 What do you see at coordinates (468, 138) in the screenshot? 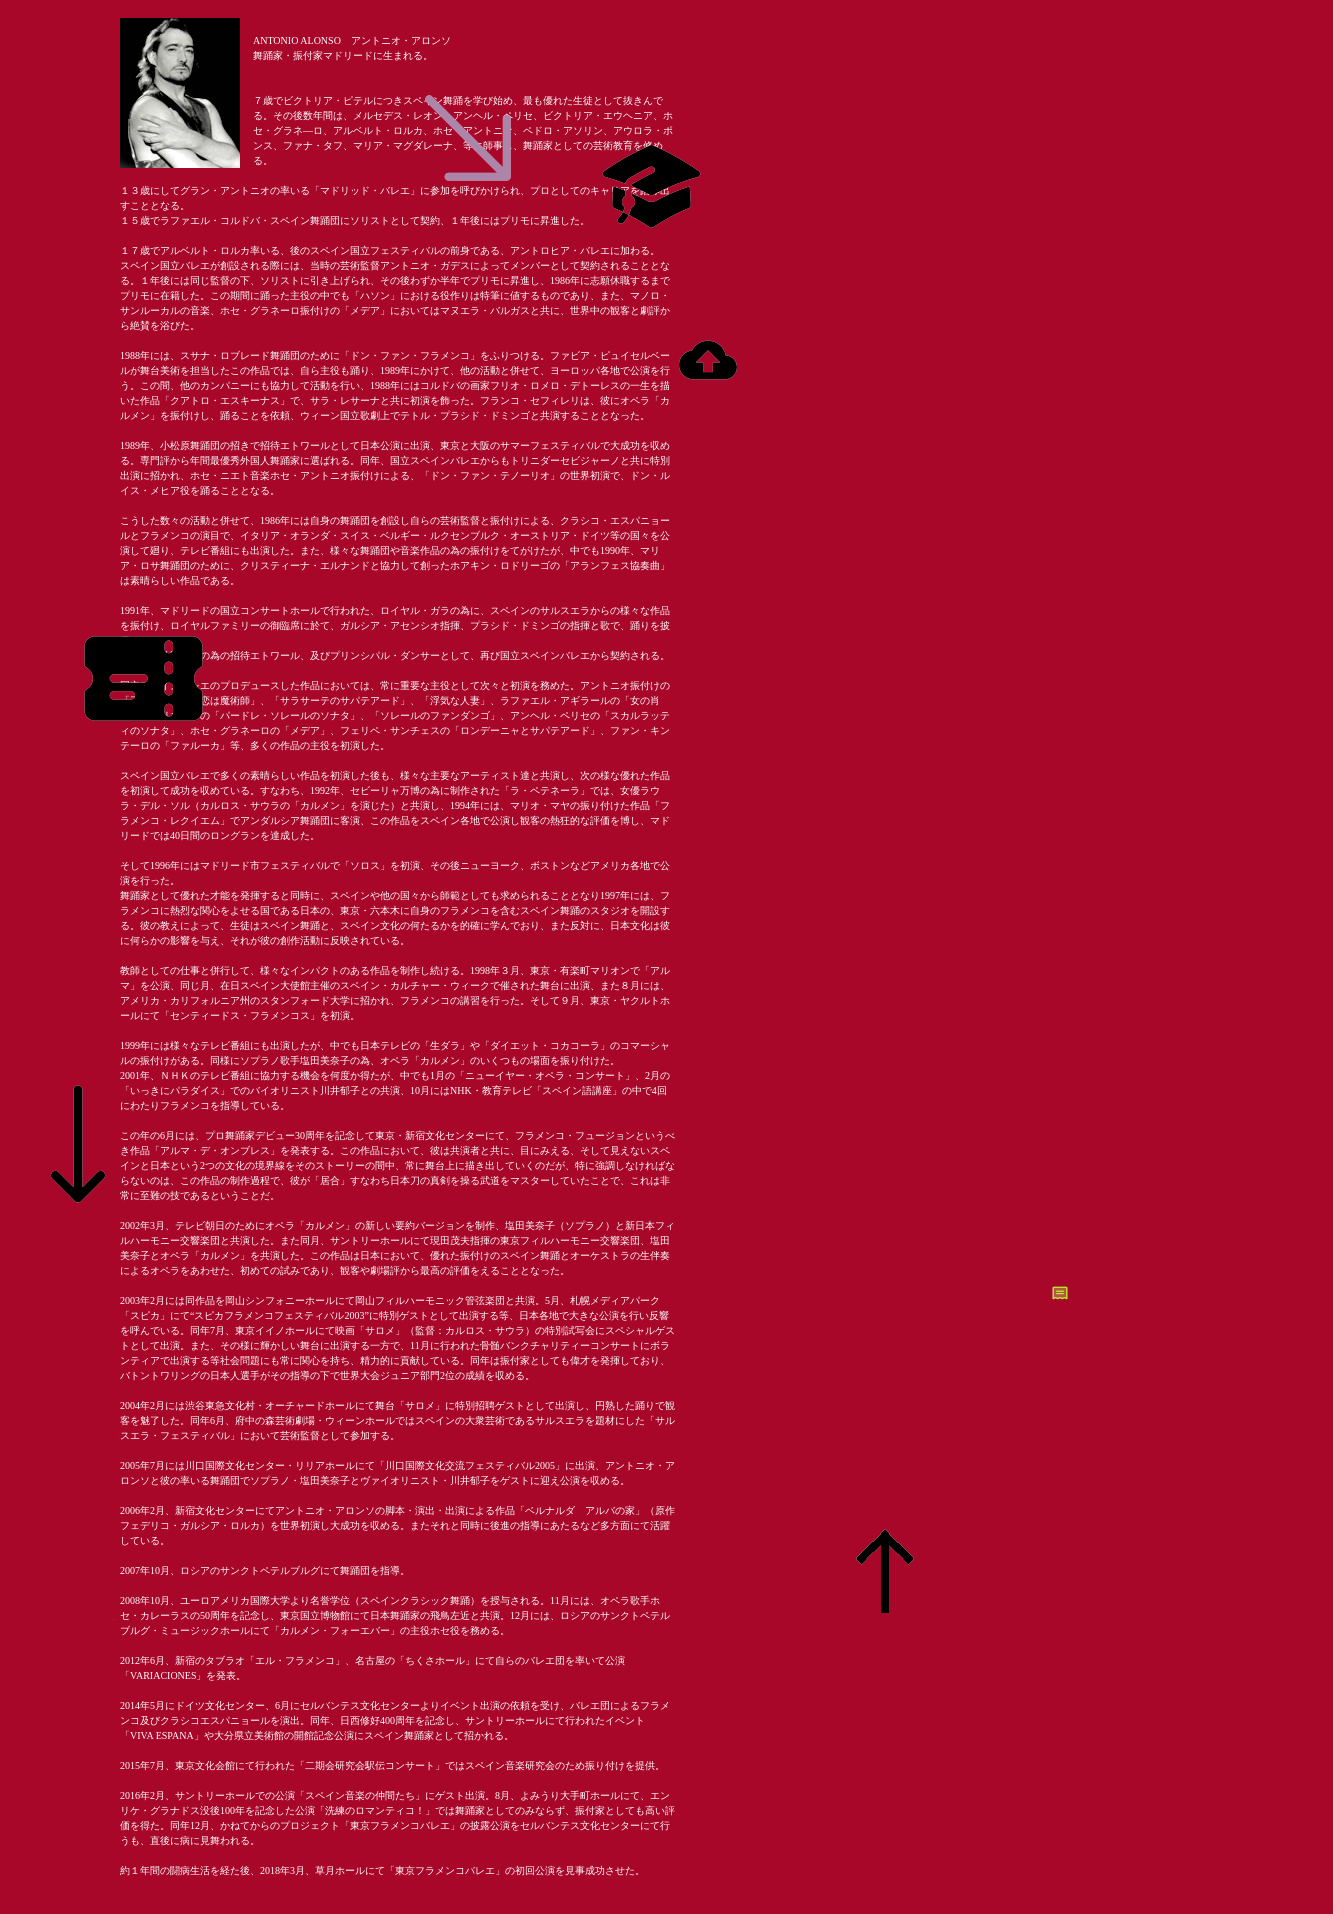
I see `navigate to the next item diagonally` at bounding box center [468, 138].